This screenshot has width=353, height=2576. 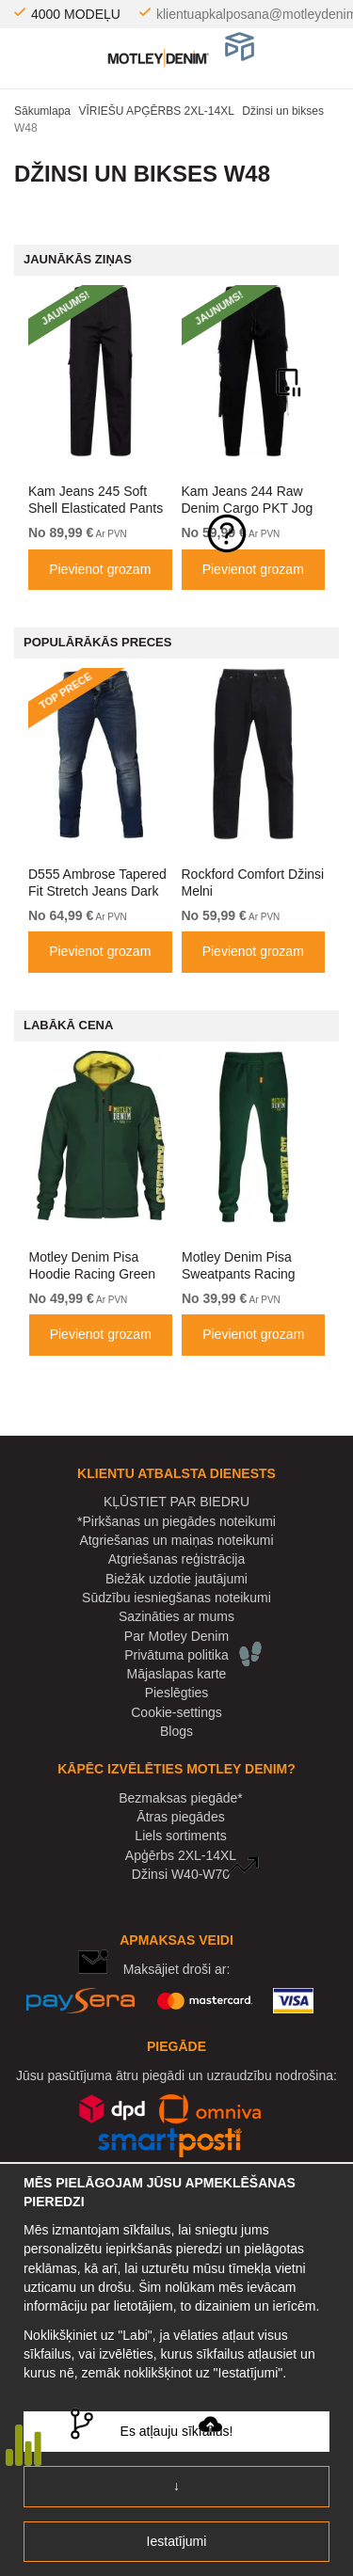 What do you see at coordinates (287, 382) in the screenshot?
I see `pause media playback on tablet device` at bounding box center [287, 382].